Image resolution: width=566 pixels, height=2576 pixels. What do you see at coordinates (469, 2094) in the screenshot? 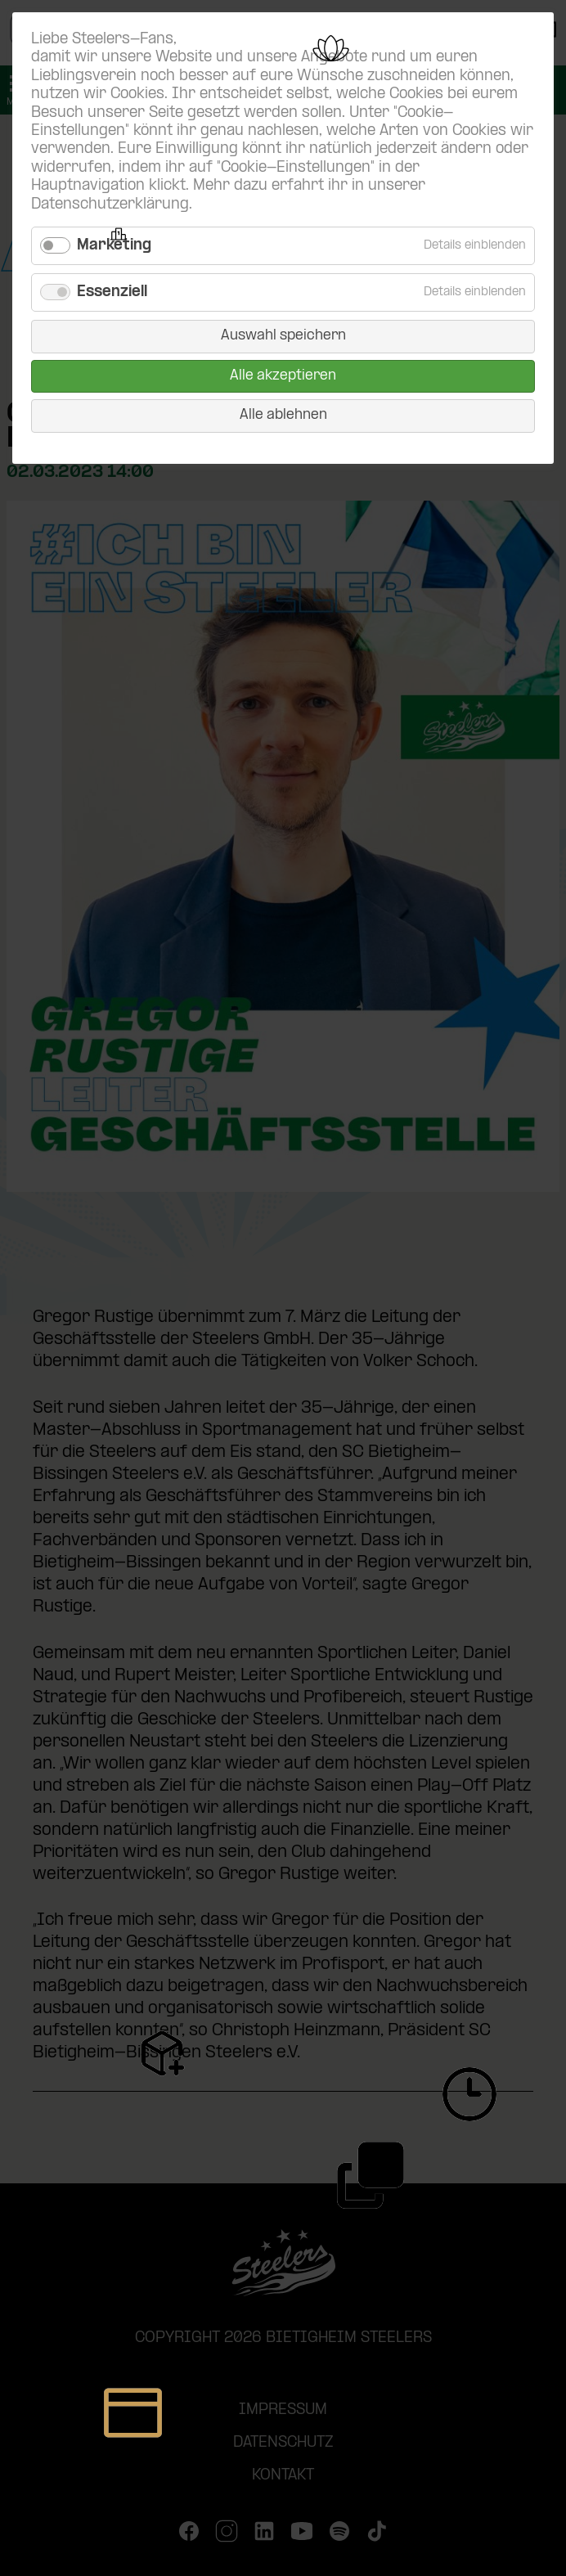
I see `view current time` at bounding box center [469, 2094].